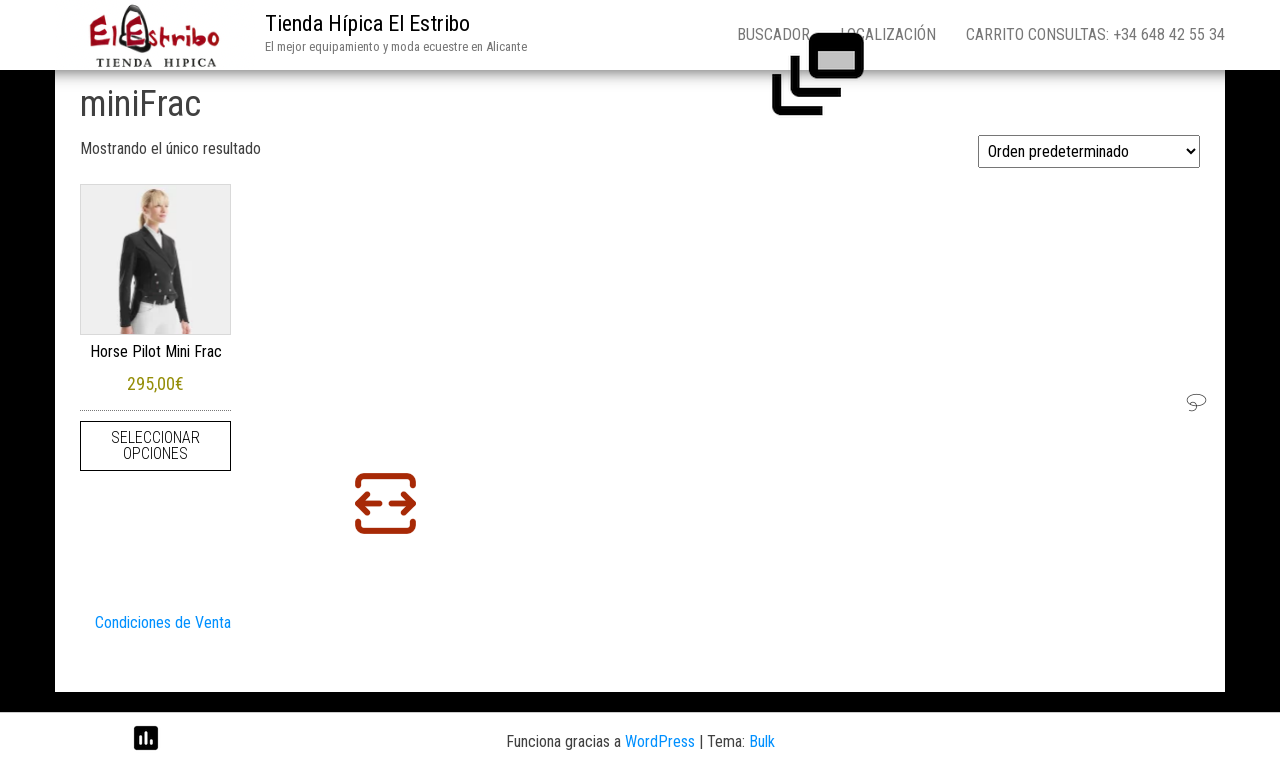 Image resolution: width=1280 pixels, height=782 pixels. What do you see at coordinates (146, 738) in the screenshot?
I see `insert a chart or graph into document` at bounding box center [146, 738].